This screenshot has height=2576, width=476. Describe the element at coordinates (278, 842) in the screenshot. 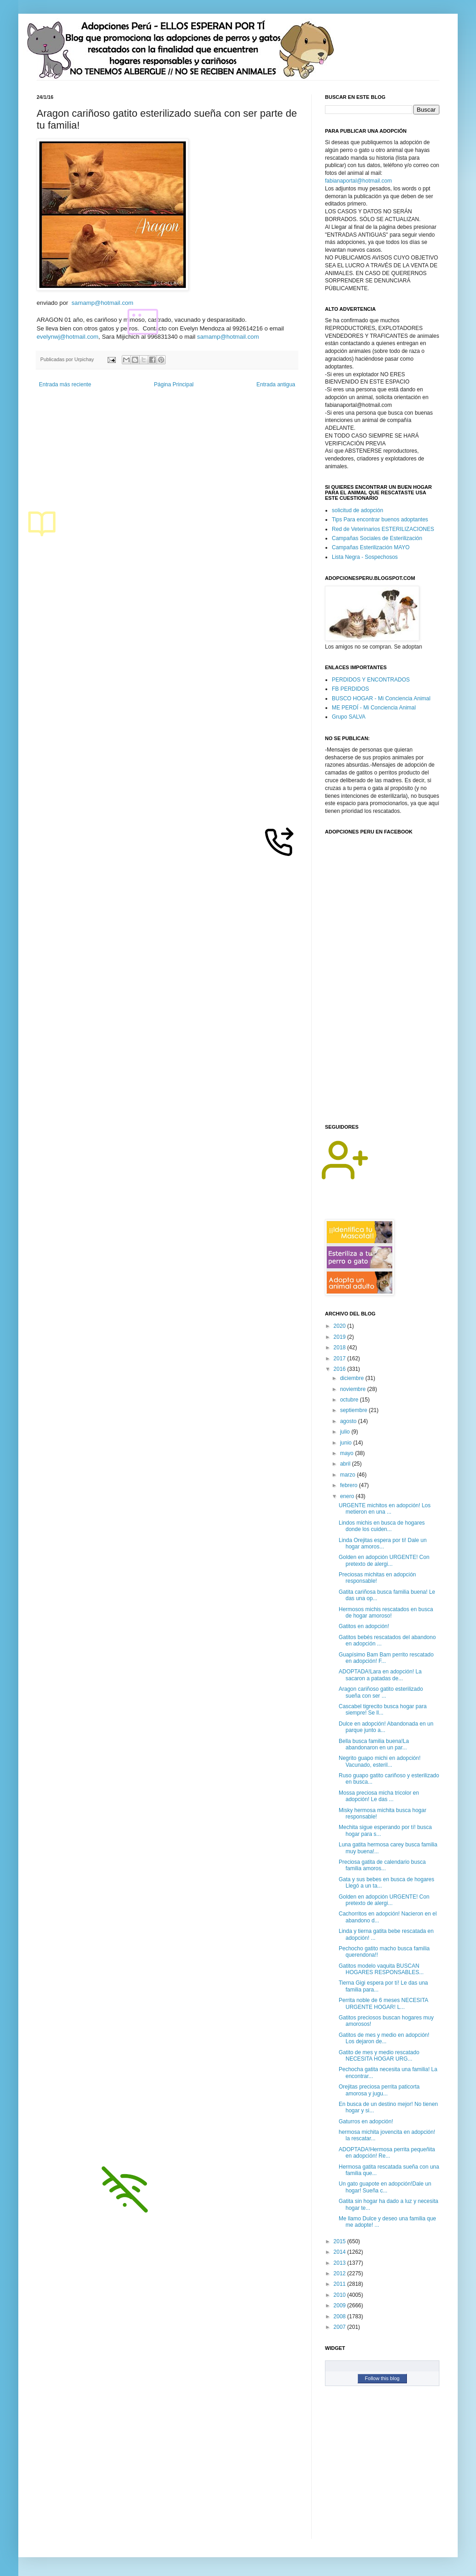

I see `forward an incoming call` at that location.